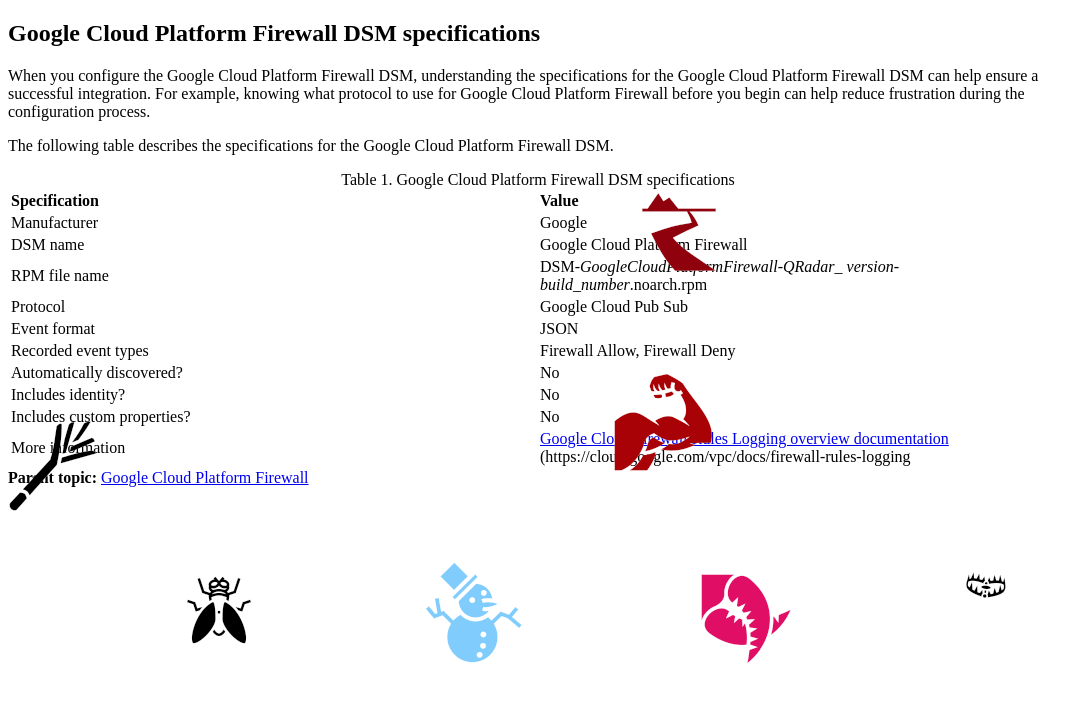  Describe the element at coordinates (53, 466) in the screenshot. I see `select leek ingredient in cooking game` at that location.